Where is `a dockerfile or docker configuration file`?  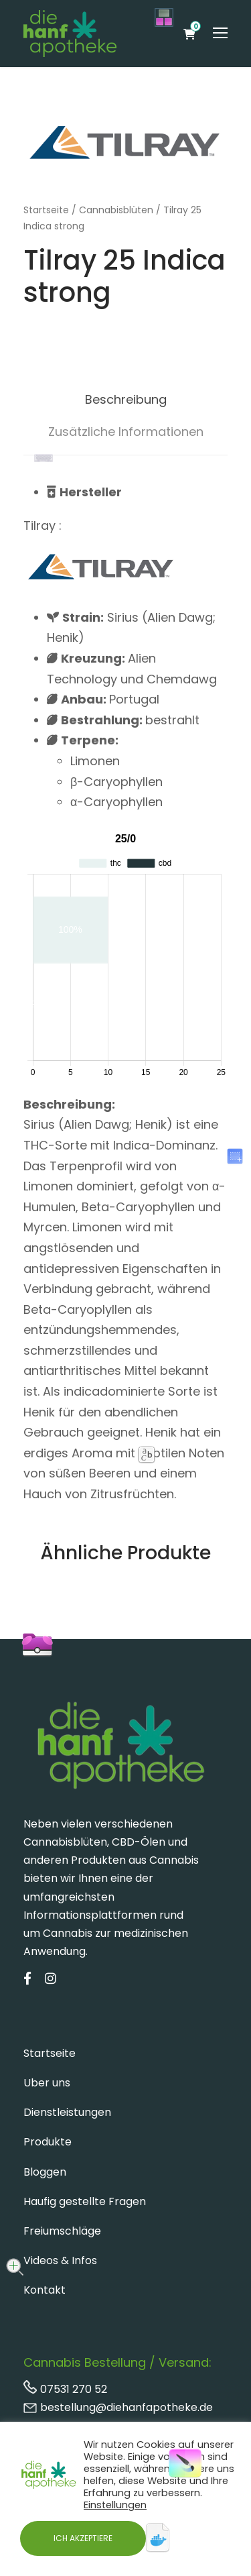 a dockerfile or docker configuration file is located at coordinates (157, 2537).